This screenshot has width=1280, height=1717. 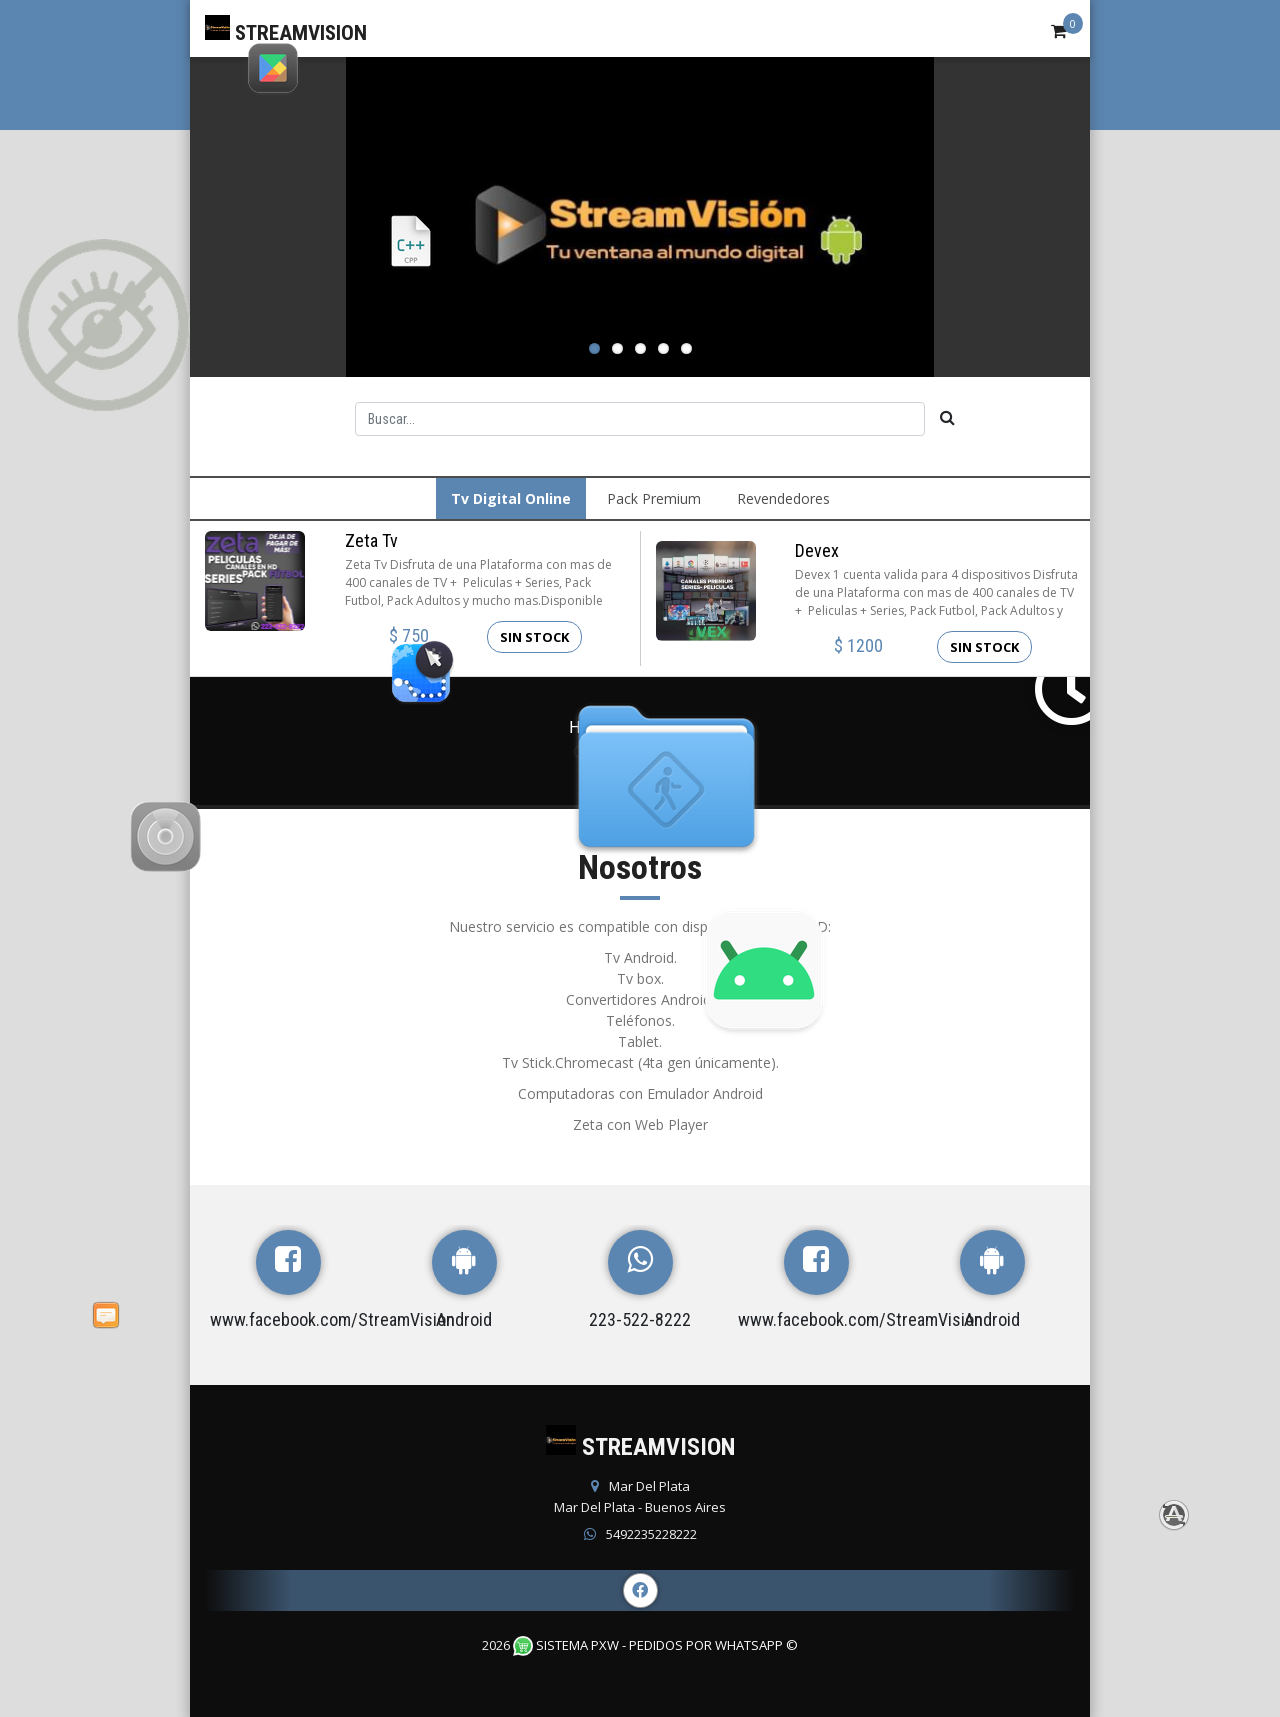 What do you see at coordinates (103, 326) in the screenshot?
I see `indicates private browsing mode is active` at bounding box center [103, 326].